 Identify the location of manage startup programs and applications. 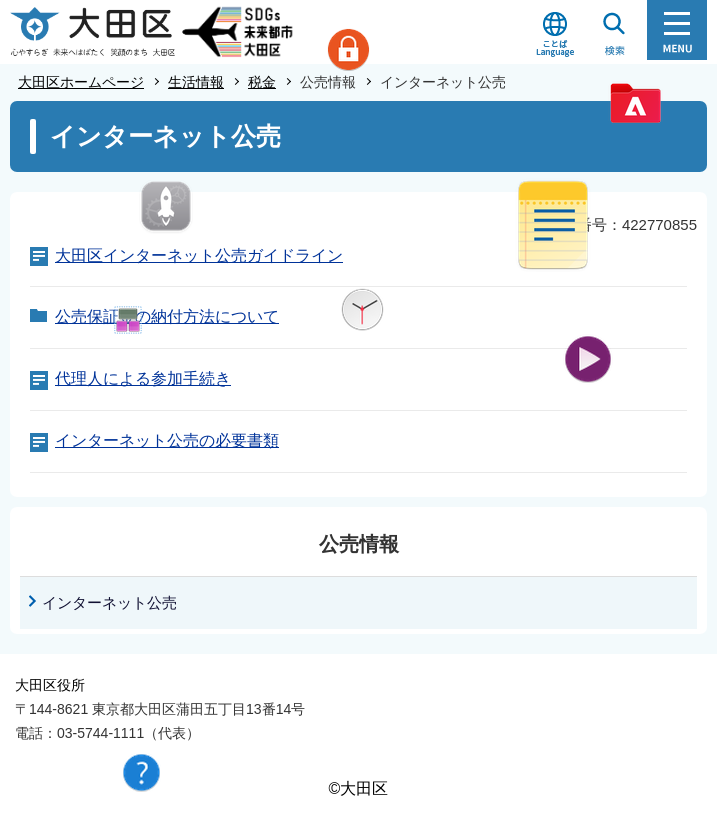
(166, 207).